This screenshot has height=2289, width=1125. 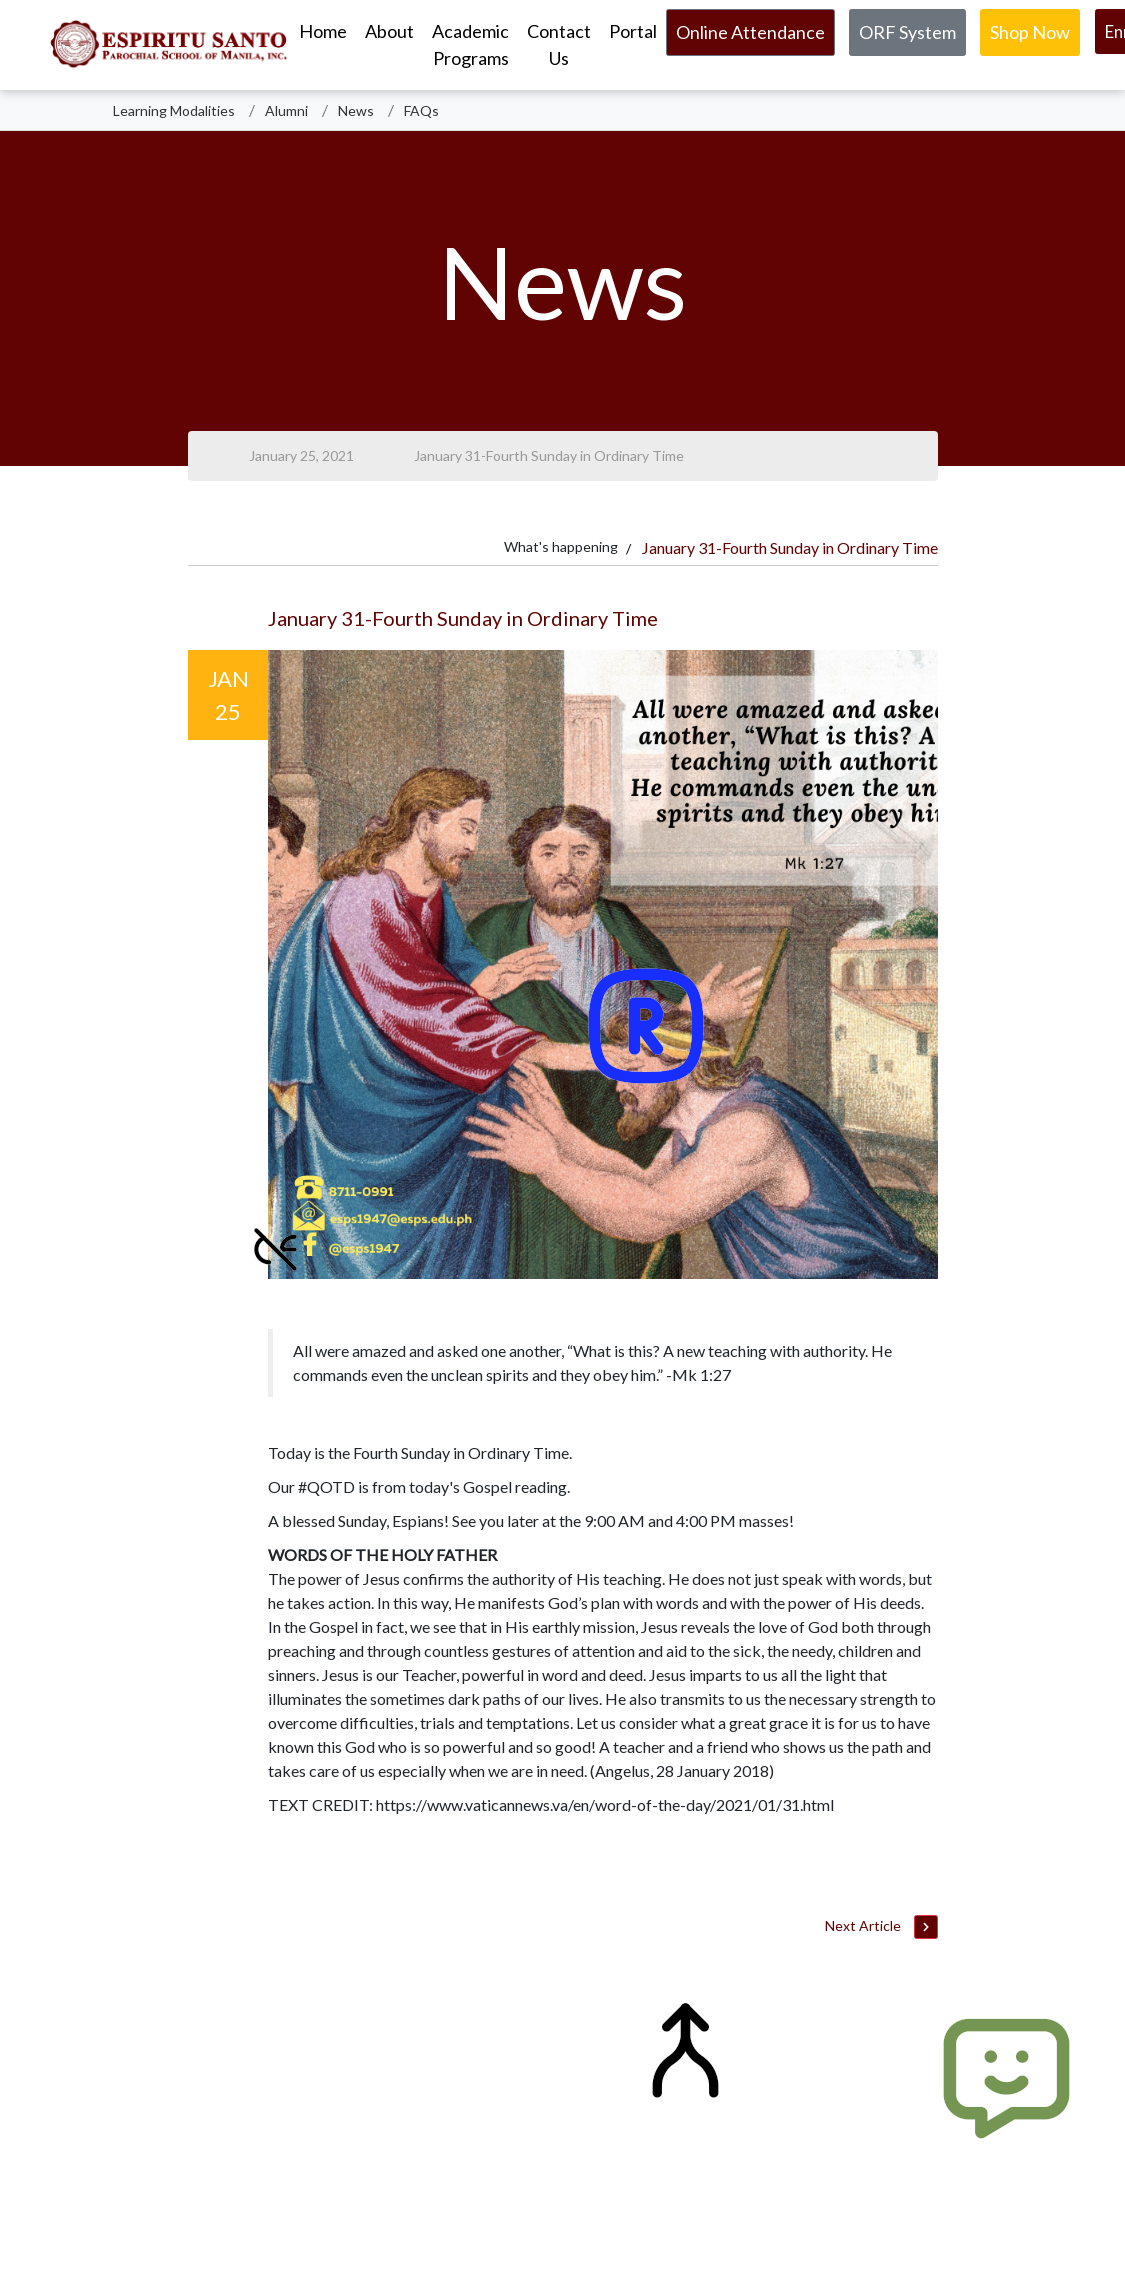 I want to click on indicates registered trademark or rights reserved, so click(x=646, y=1026).